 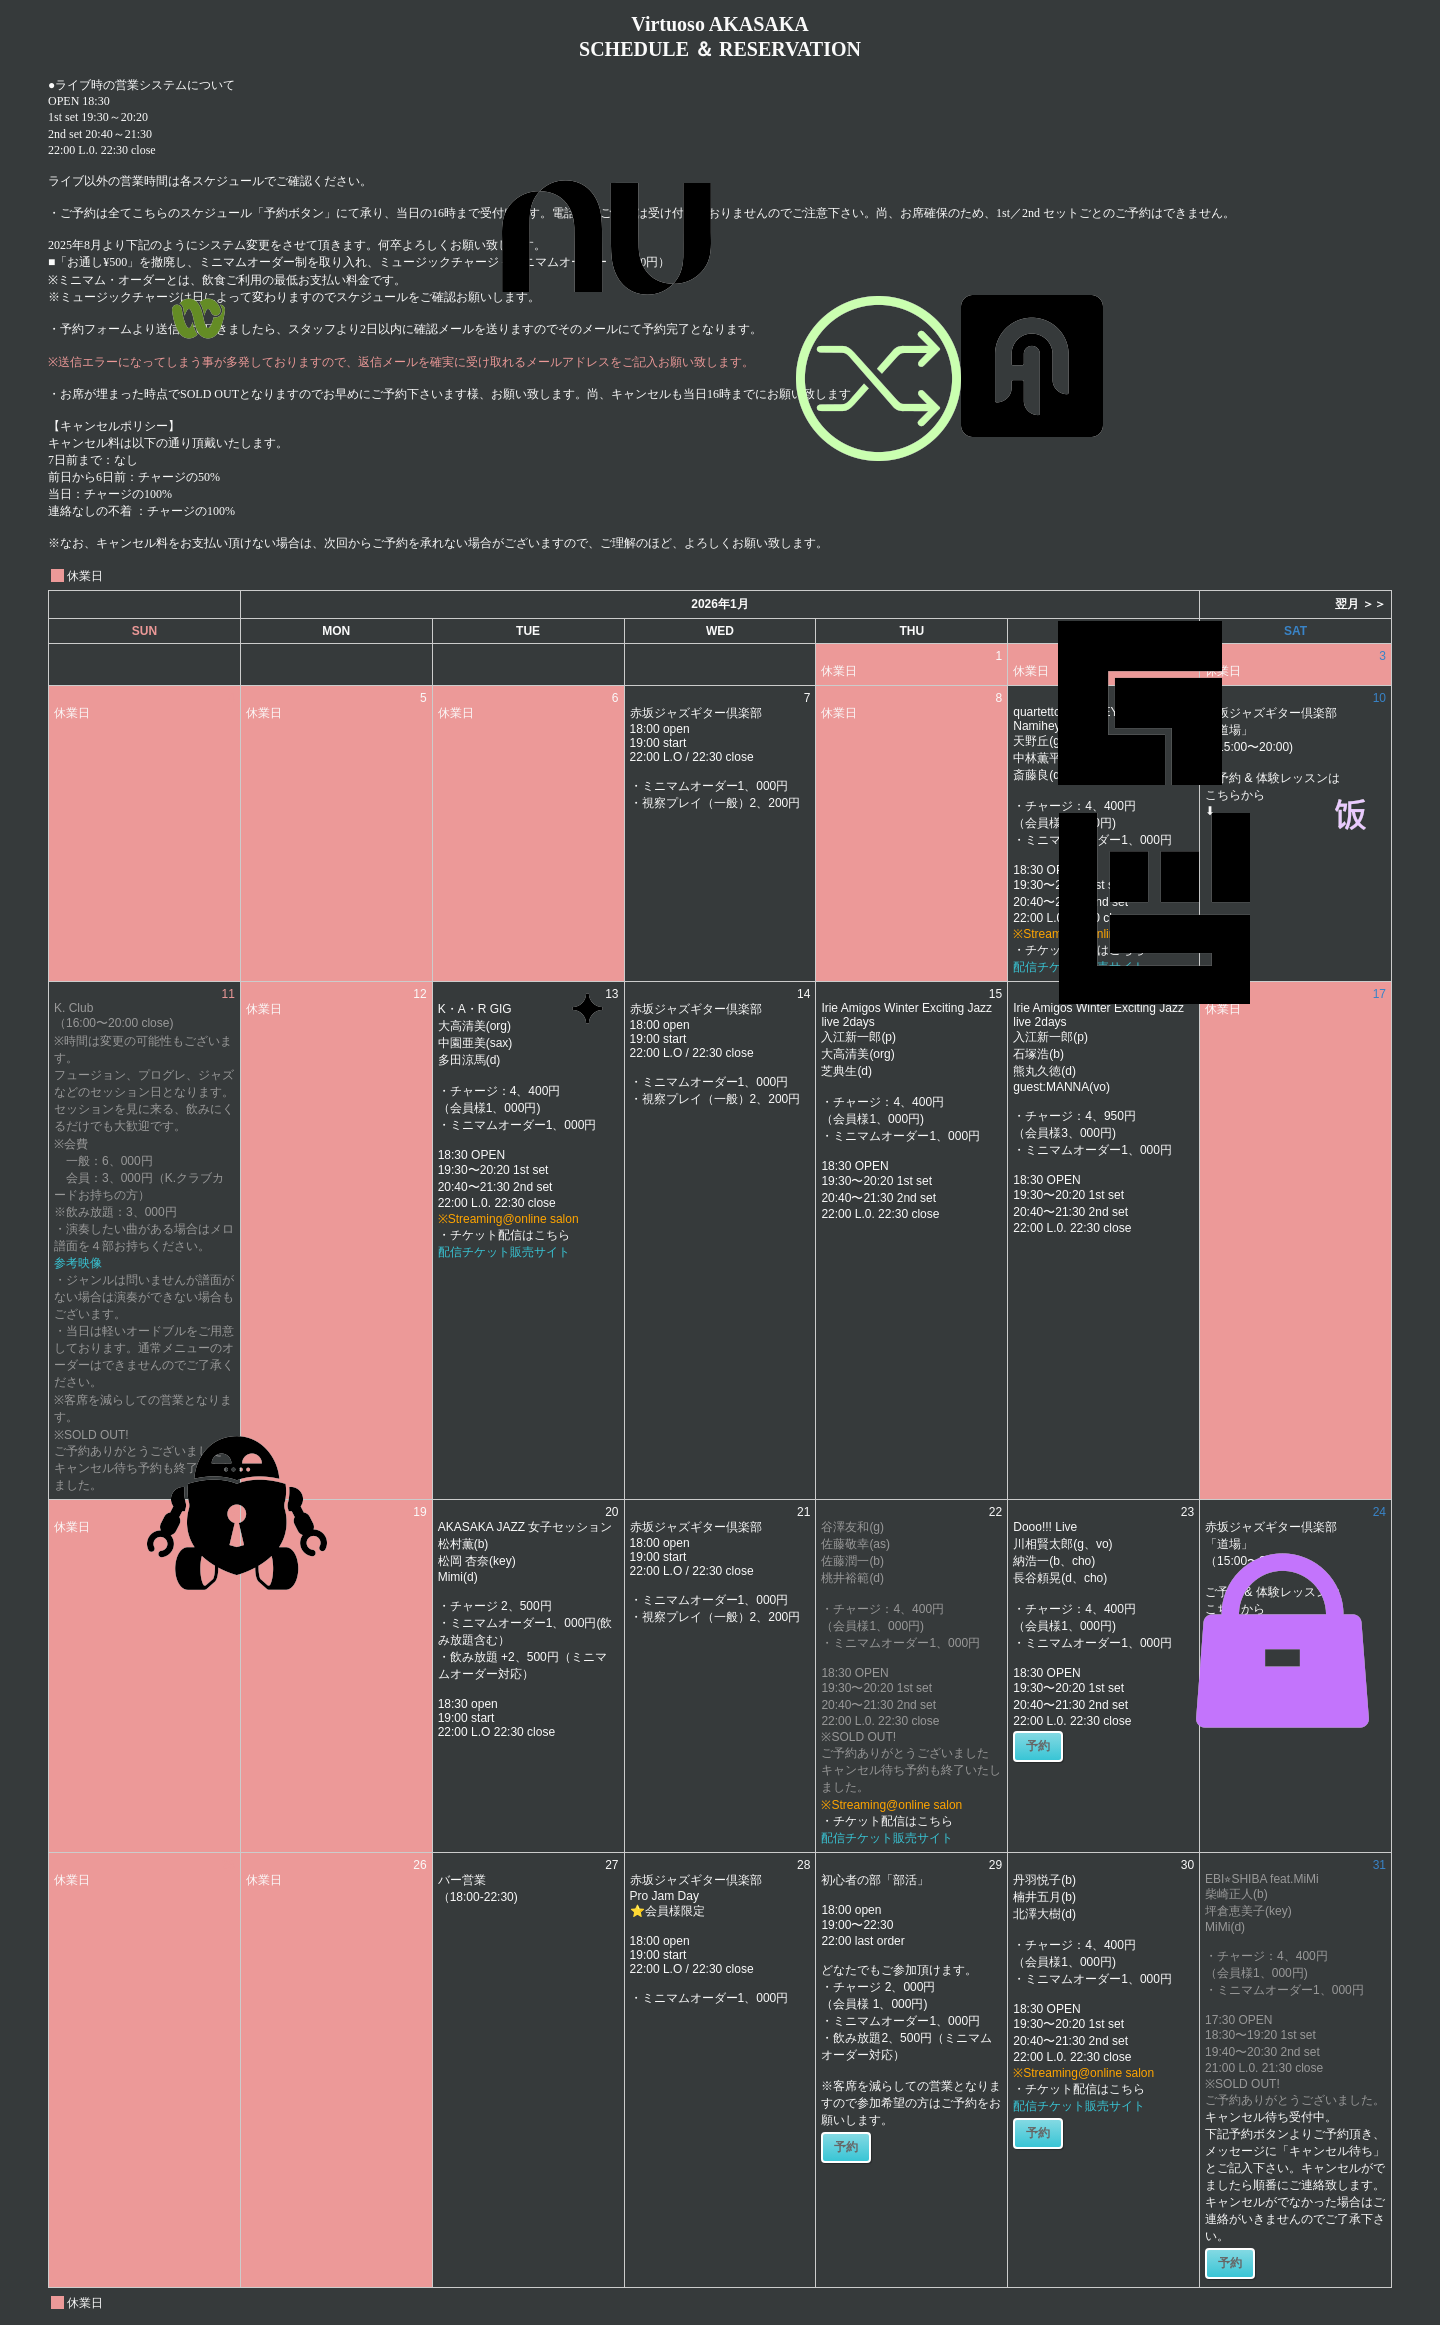 What do you see at coordinates (606, 237) in the screenshot?
I see `open the Nubank app` at bounding box center [606, 237].